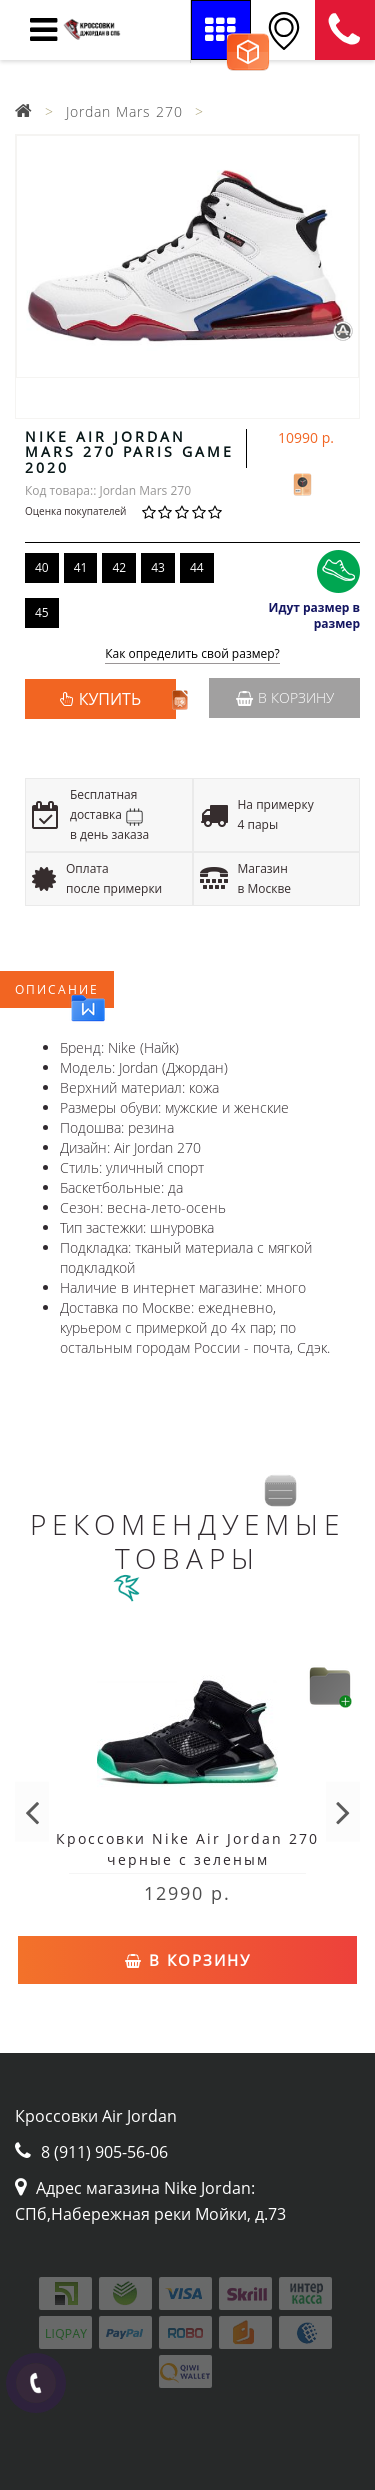 Image resolution: width=375 pixels, height=2490 pixels. Describe the element at coordinates (180, 700) in the screenshot. I see `open libreoffice impress presentation software` at that location.